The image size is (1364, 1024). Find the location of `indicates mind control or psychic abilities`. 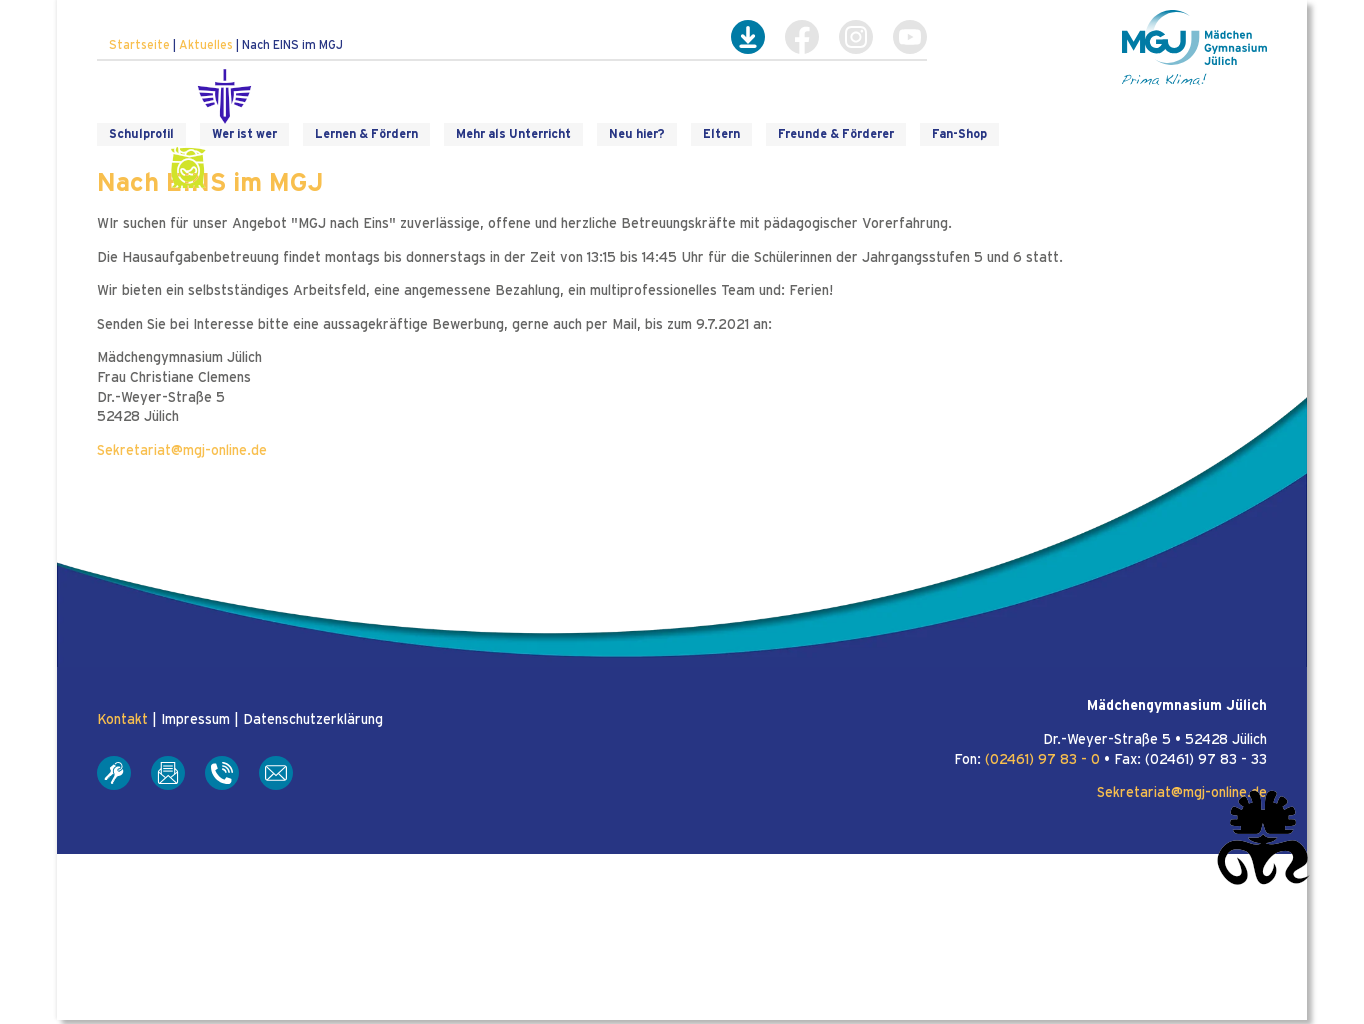

indicates mind control or psychic abilities is located at coordinates (1263, 838).